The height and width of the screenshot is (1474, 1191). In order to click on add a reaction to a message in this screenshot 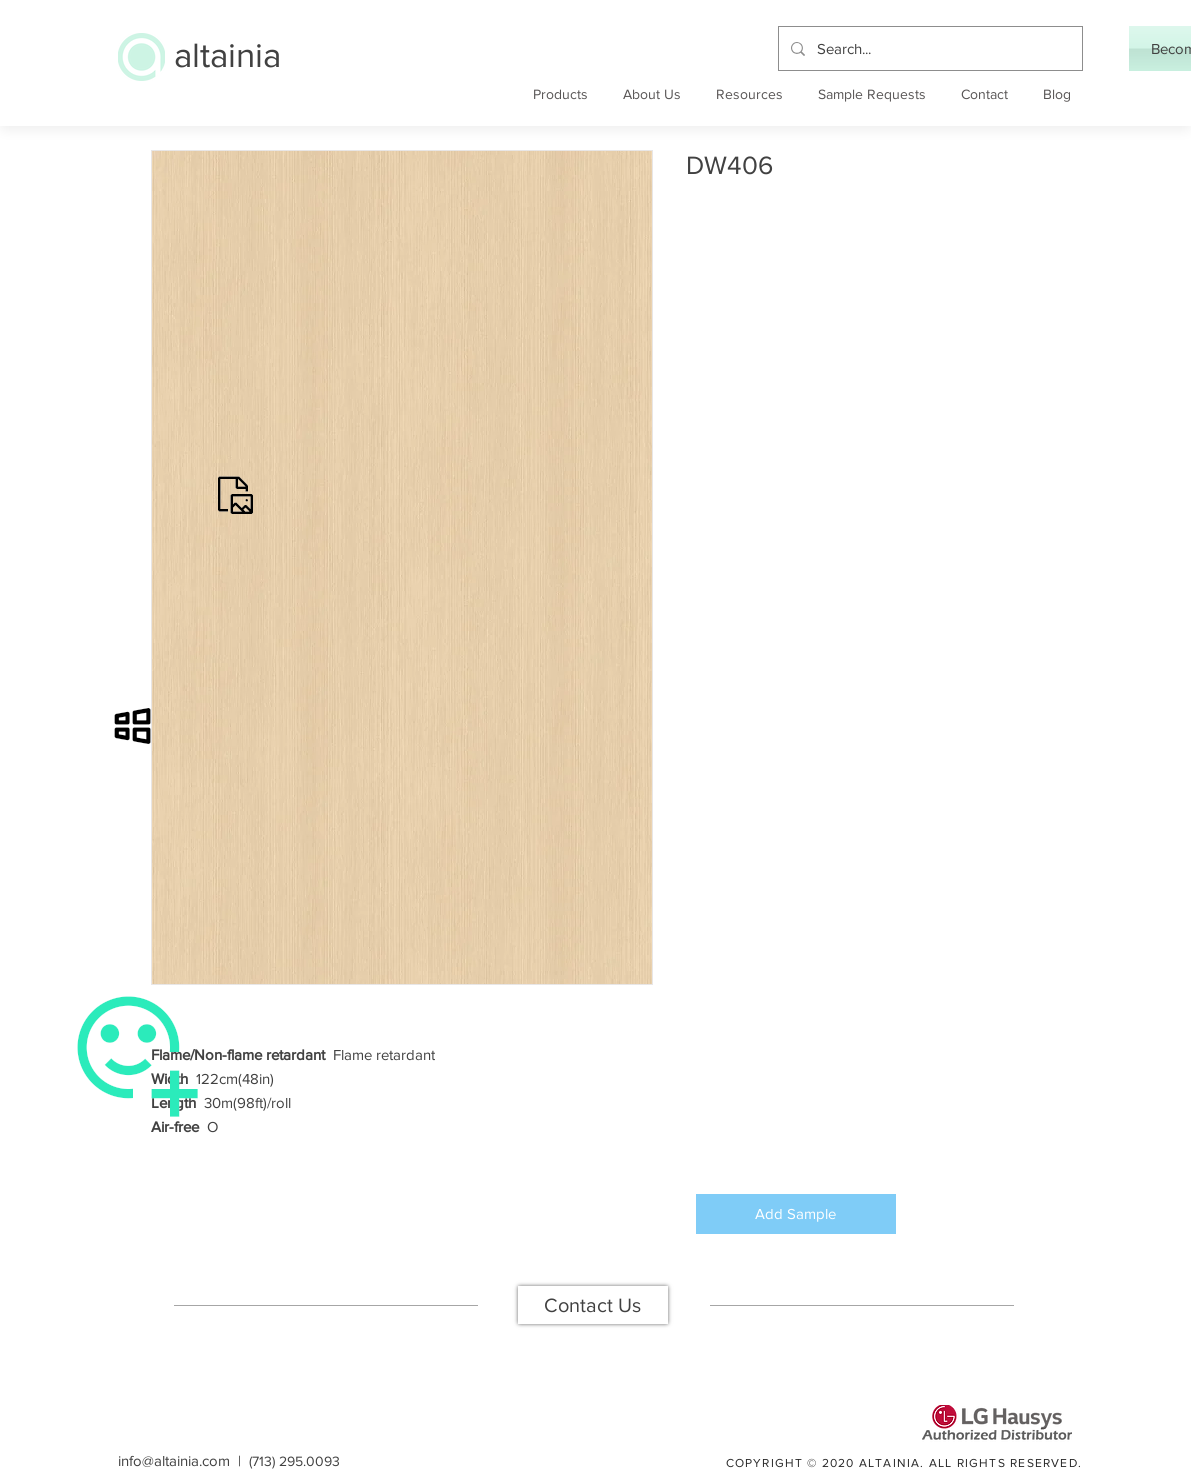, I will do `click(133, 1052)`.